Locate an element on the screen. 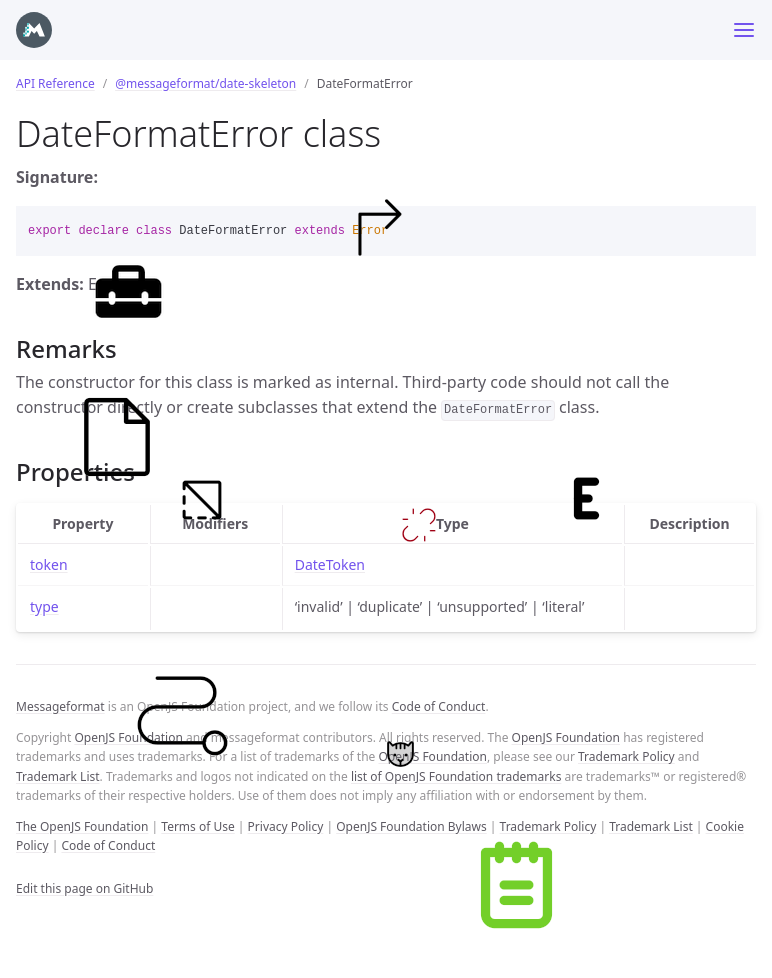 The image size is (772, 978). view or open a document is located at coordinates (117, 437).